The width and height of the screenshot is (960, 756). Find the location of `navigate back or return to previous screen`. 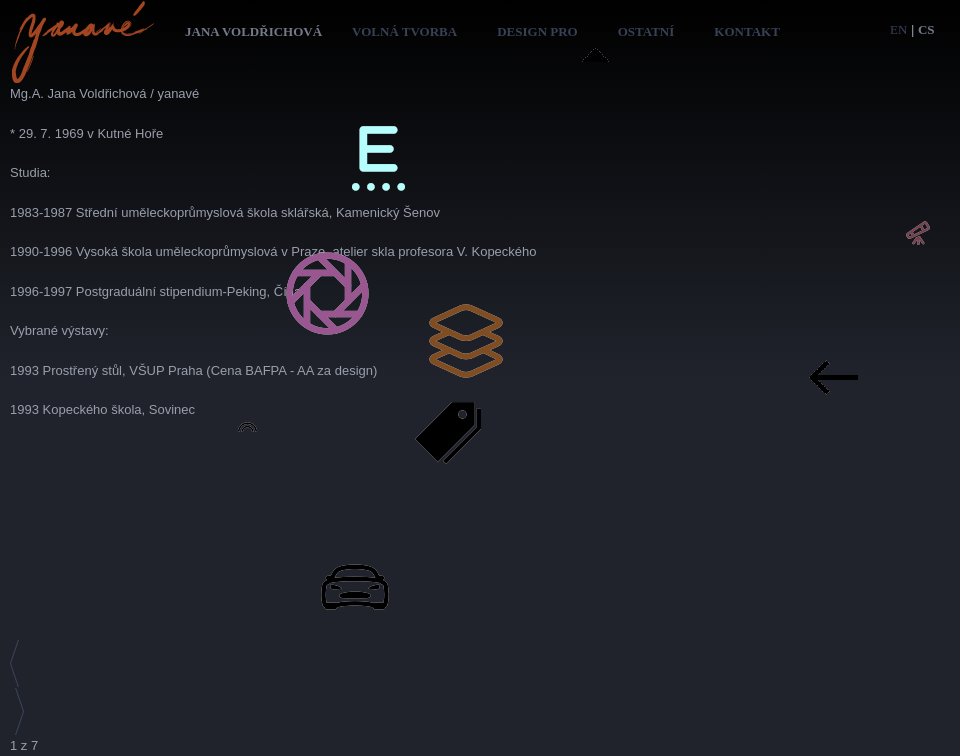

navigate back or return to previous screen is located at coordinates (833, 377).